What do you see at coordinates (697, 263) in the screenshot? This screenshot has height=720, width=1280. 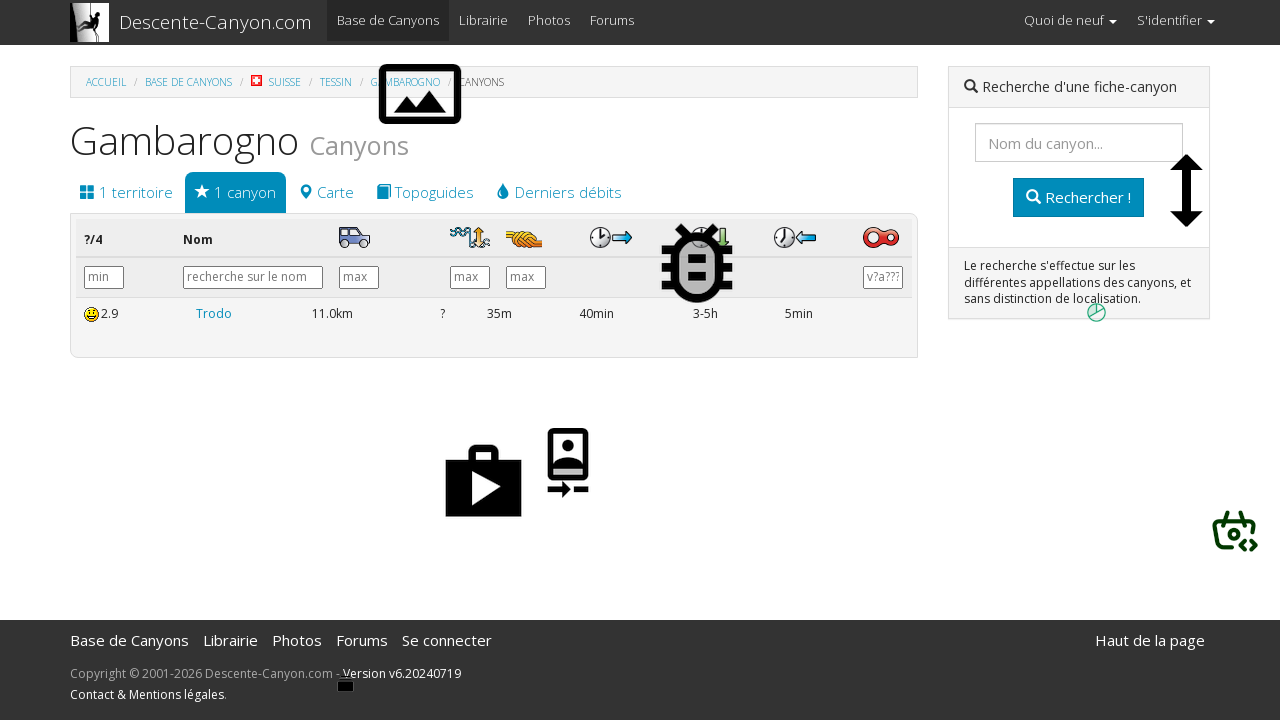 I see `report a bug or issue` at bounding box center [697, 263].